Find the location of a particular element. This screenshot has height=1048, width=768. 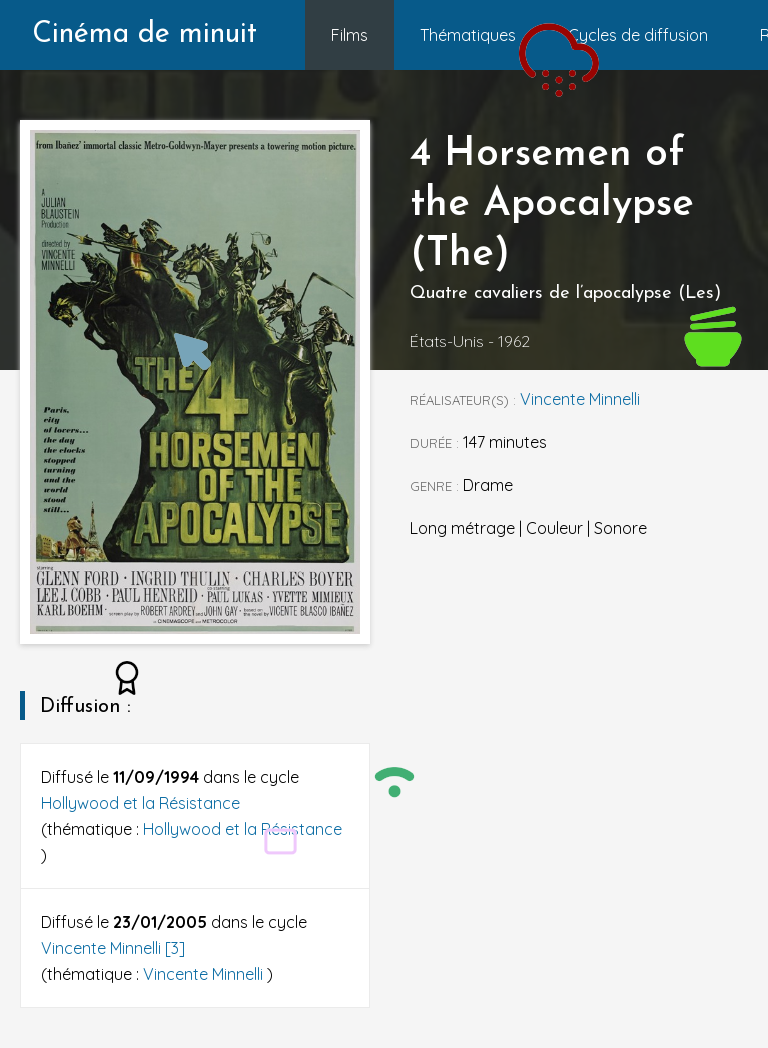

view achievements or awards is located at coordinates (127, 678).